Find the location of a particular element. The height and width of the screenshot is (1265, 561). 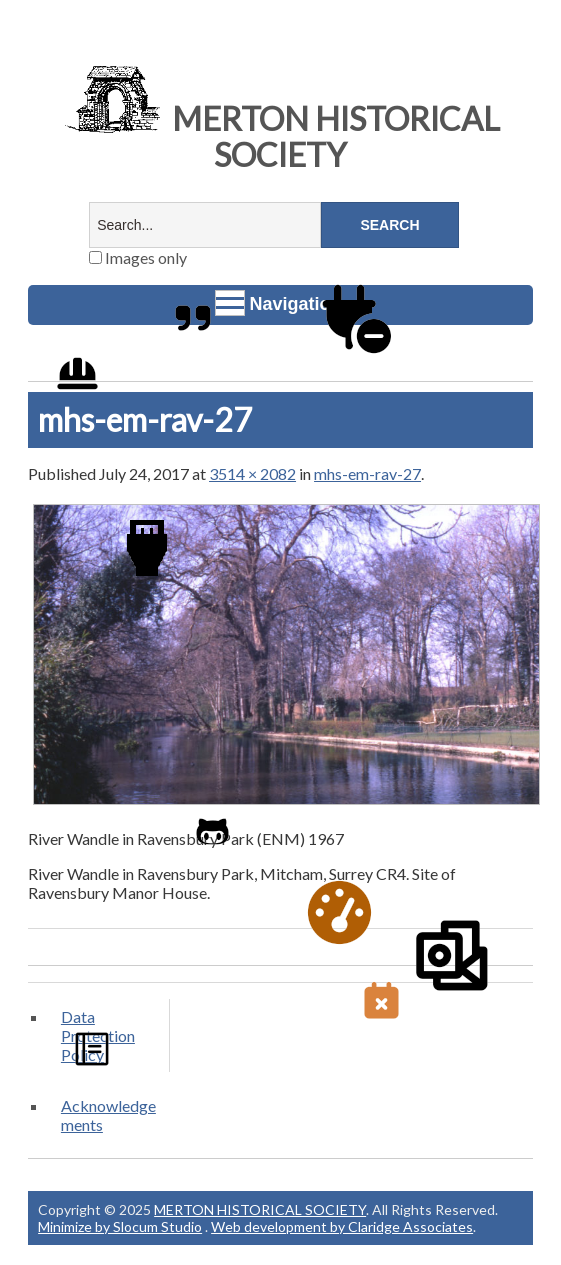

access construction or worksite safety settings is located at coordinates (77, 373).